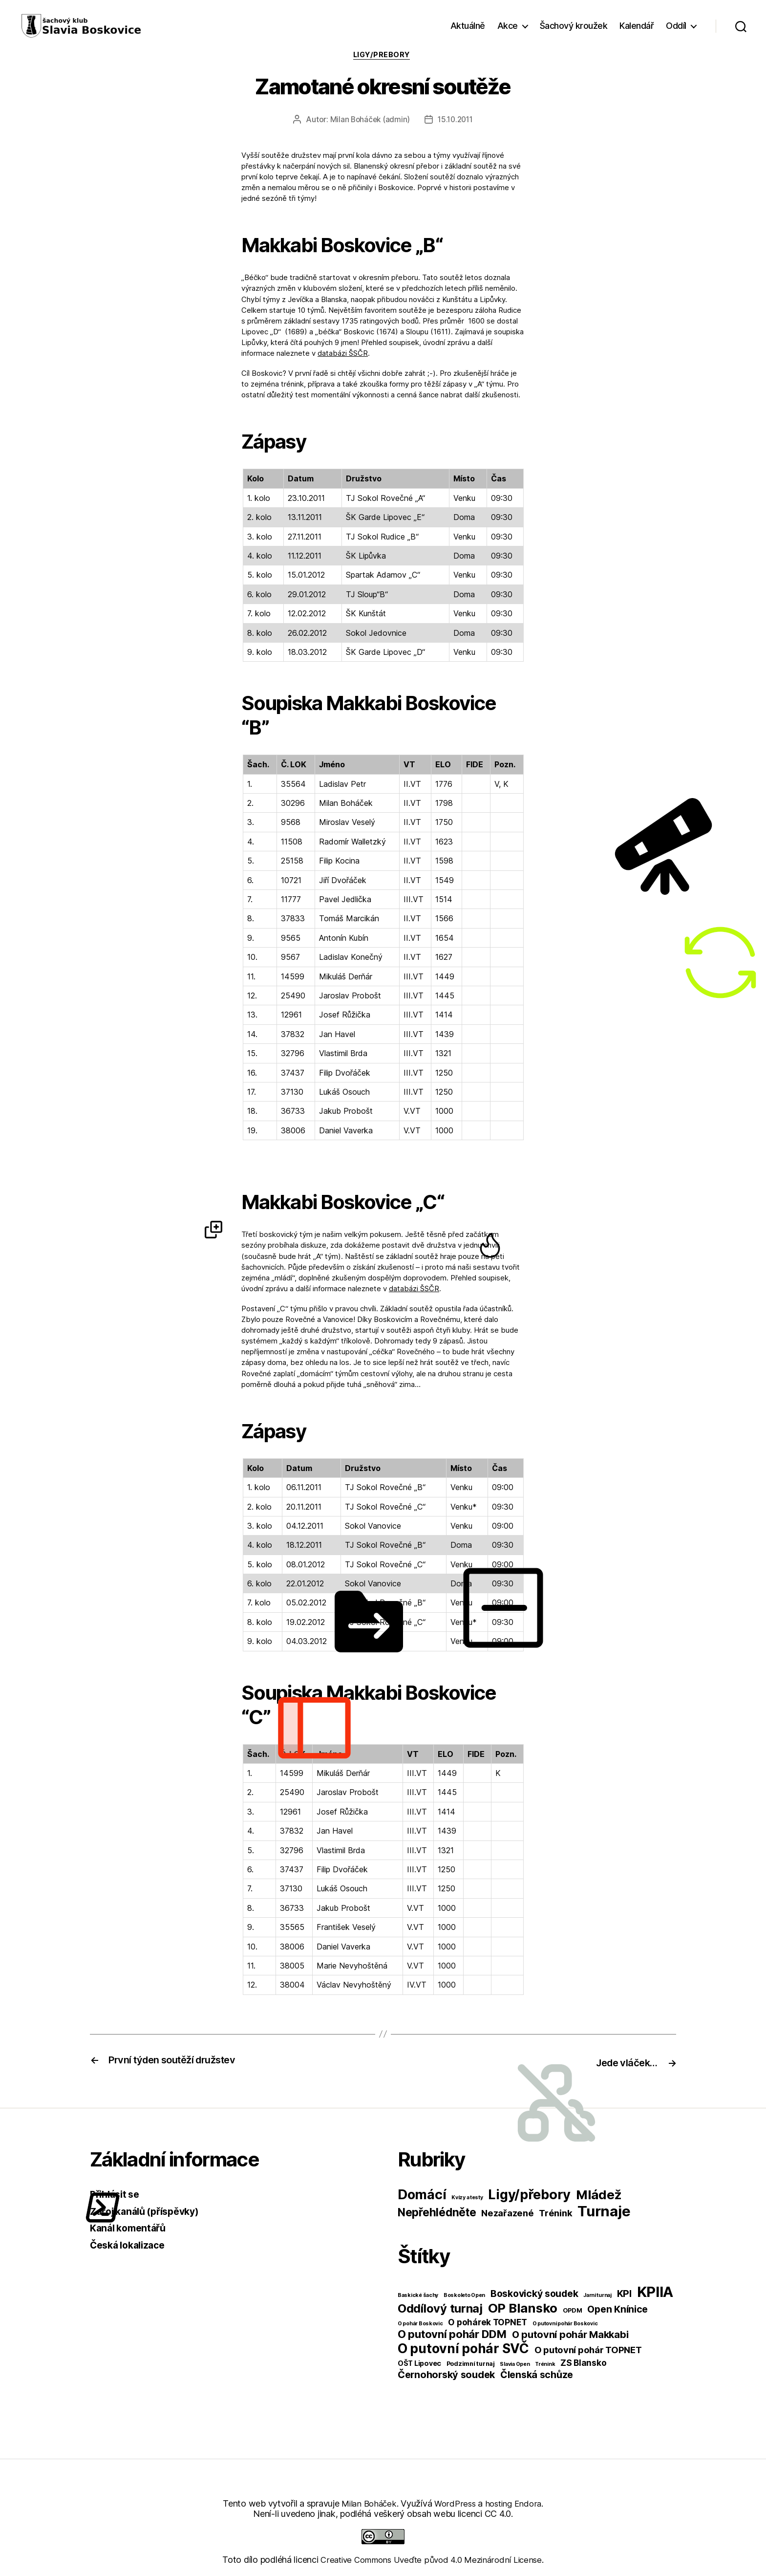 The width and height of the screenshot is (766, 2576). I want to click on duplicate or copy an item, so click(213, 1230).